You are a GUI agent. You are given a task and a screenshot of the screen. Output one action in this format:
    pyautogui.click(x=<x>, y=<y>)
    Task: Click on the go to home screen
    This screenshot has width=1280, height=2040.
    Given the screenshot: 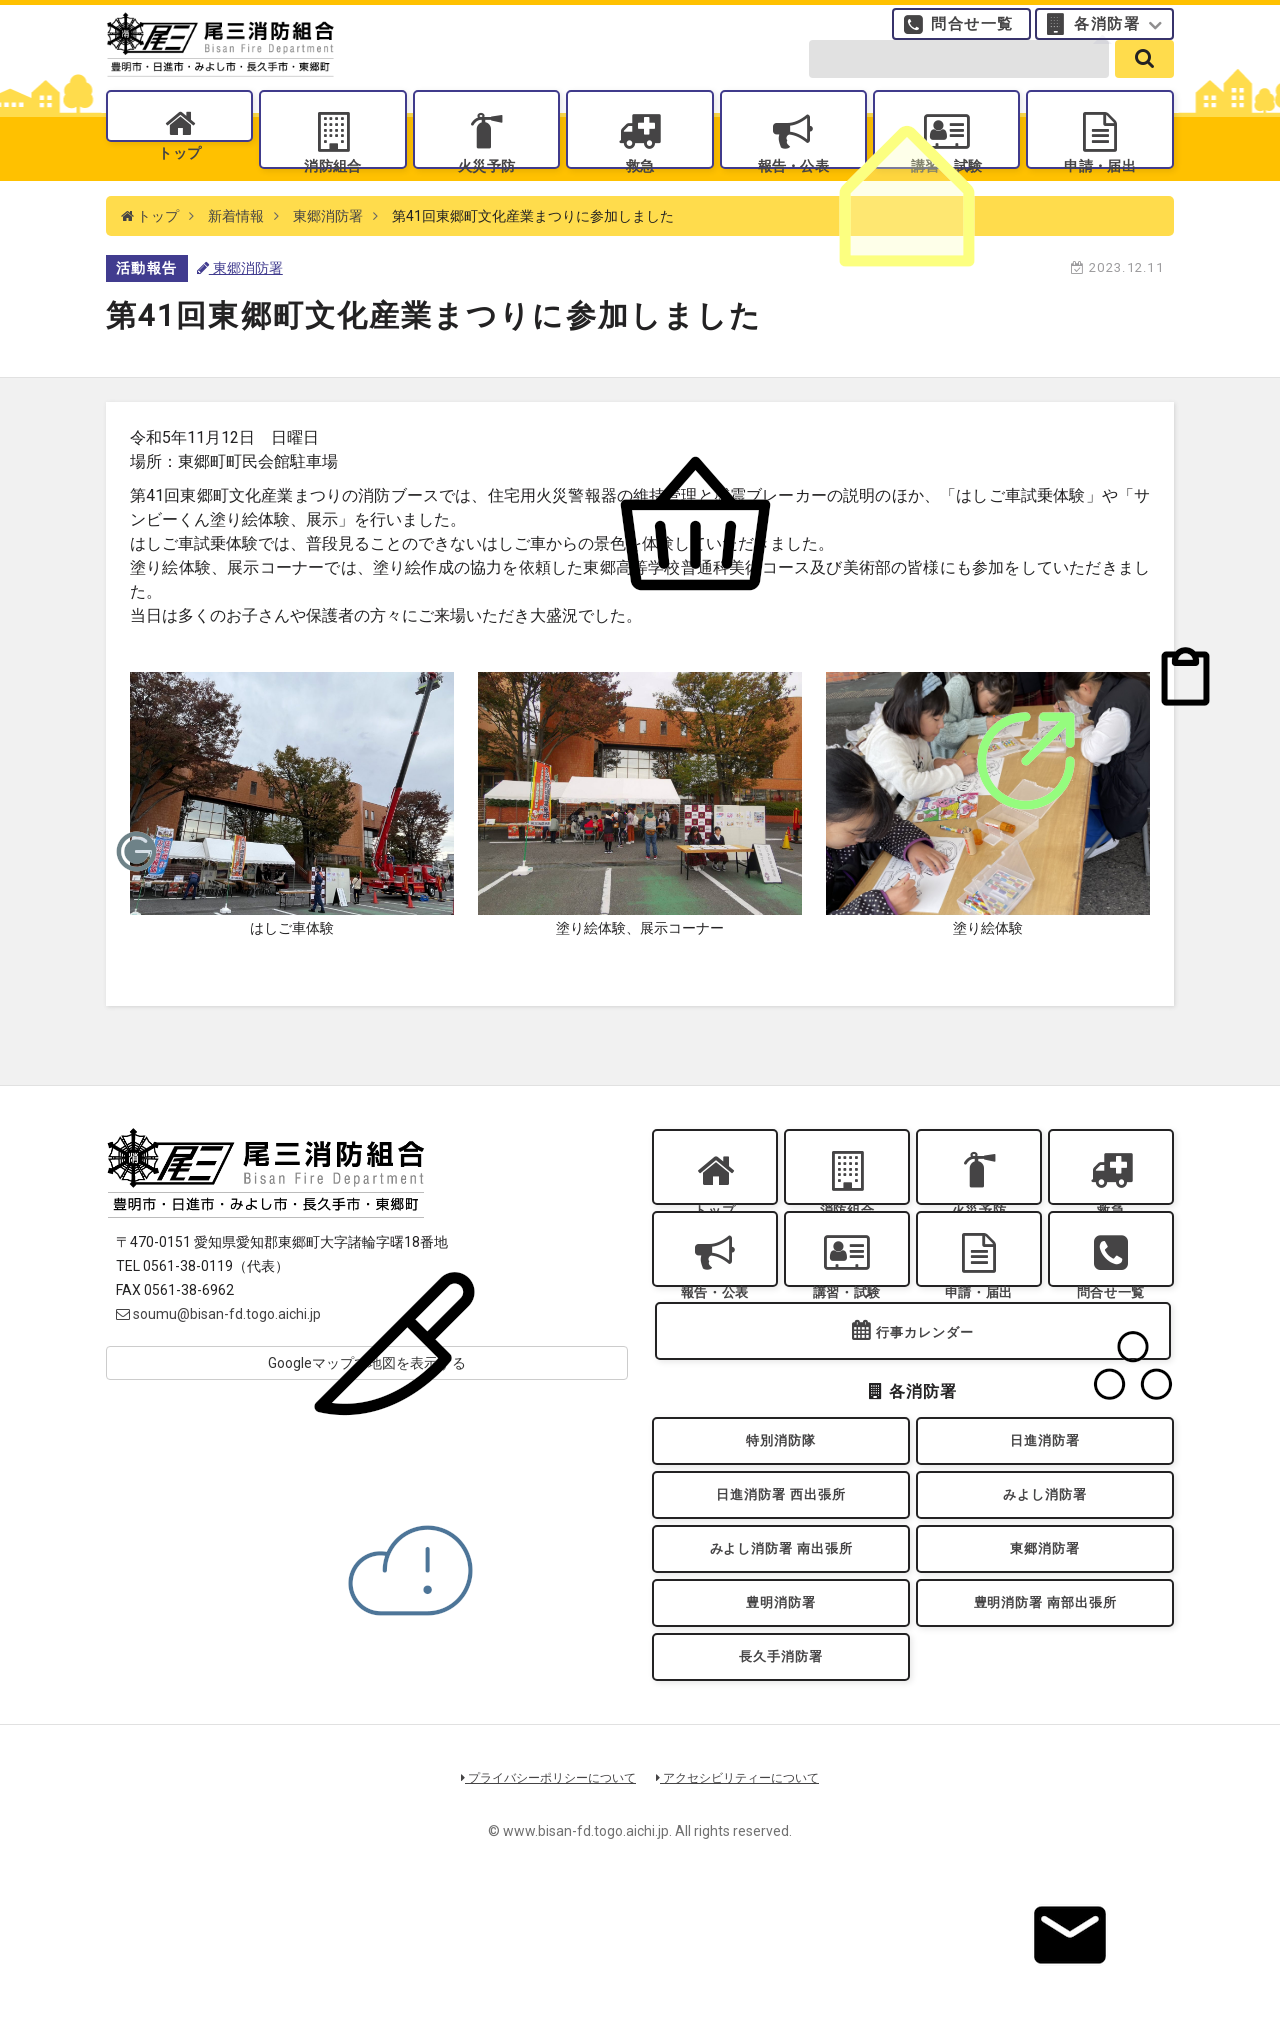 What is the action you would take?
    pyautogui.click(x=907, y=199)
    